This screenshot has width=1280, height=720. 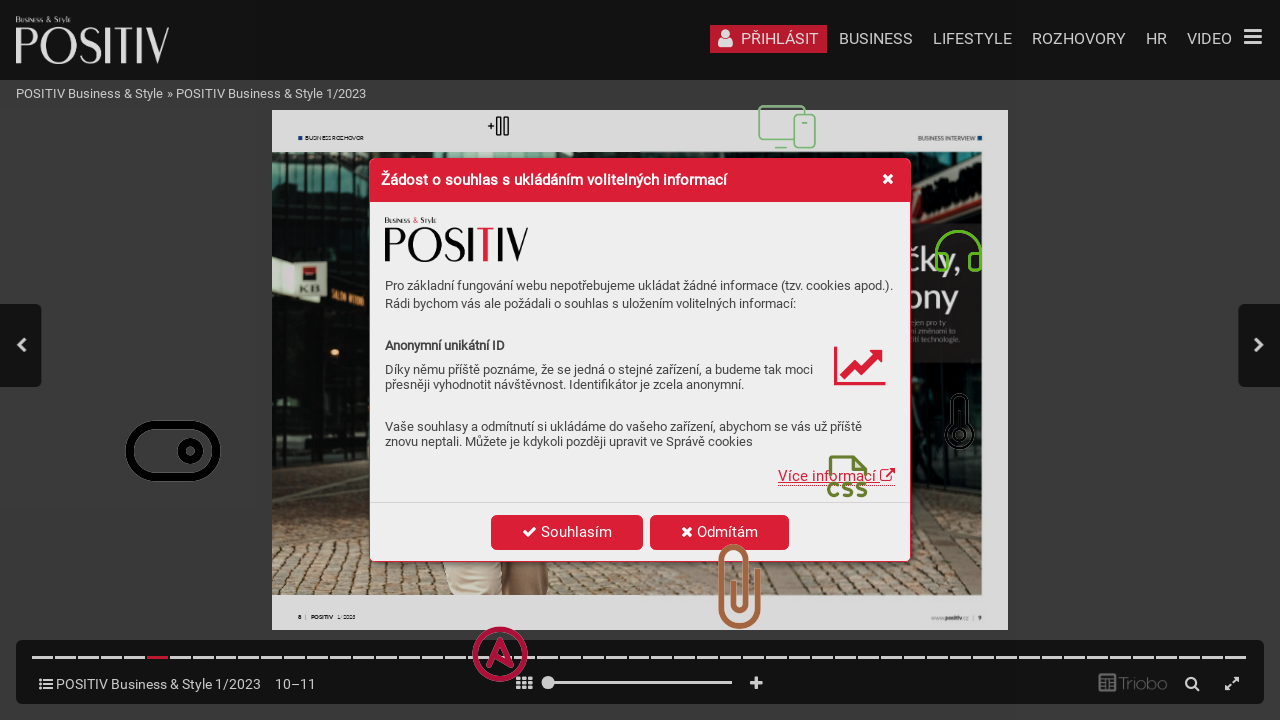 I want to click on listen to audio or music, so click(x=958, y=253).